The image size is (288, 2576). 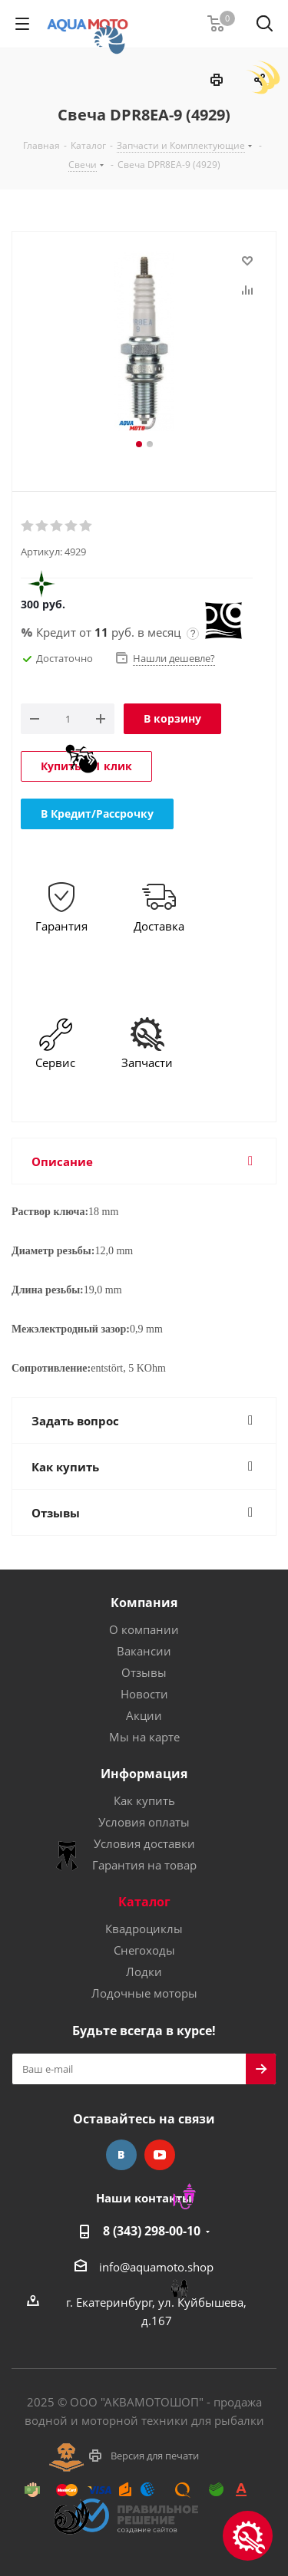 I want to click on access cooking or food preparation menu, so click(x=109, y=40).